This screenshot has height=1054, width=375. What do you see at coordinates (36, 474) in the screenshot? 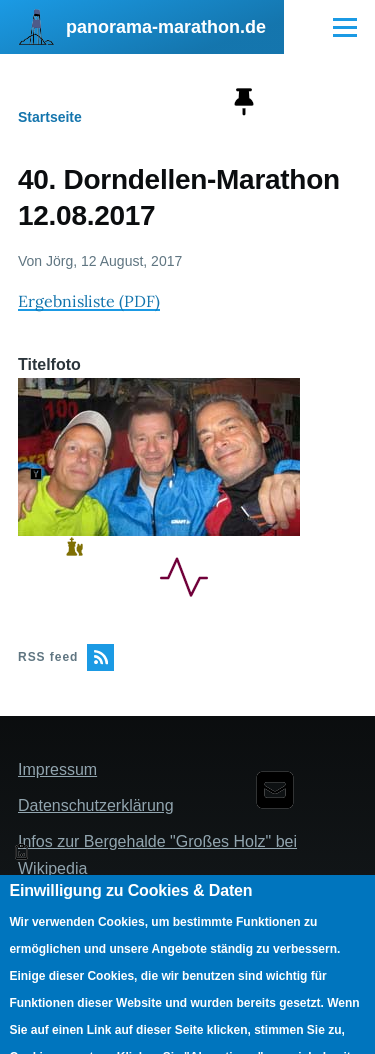
I see `open hacker news` at bounding box center [36, 474].